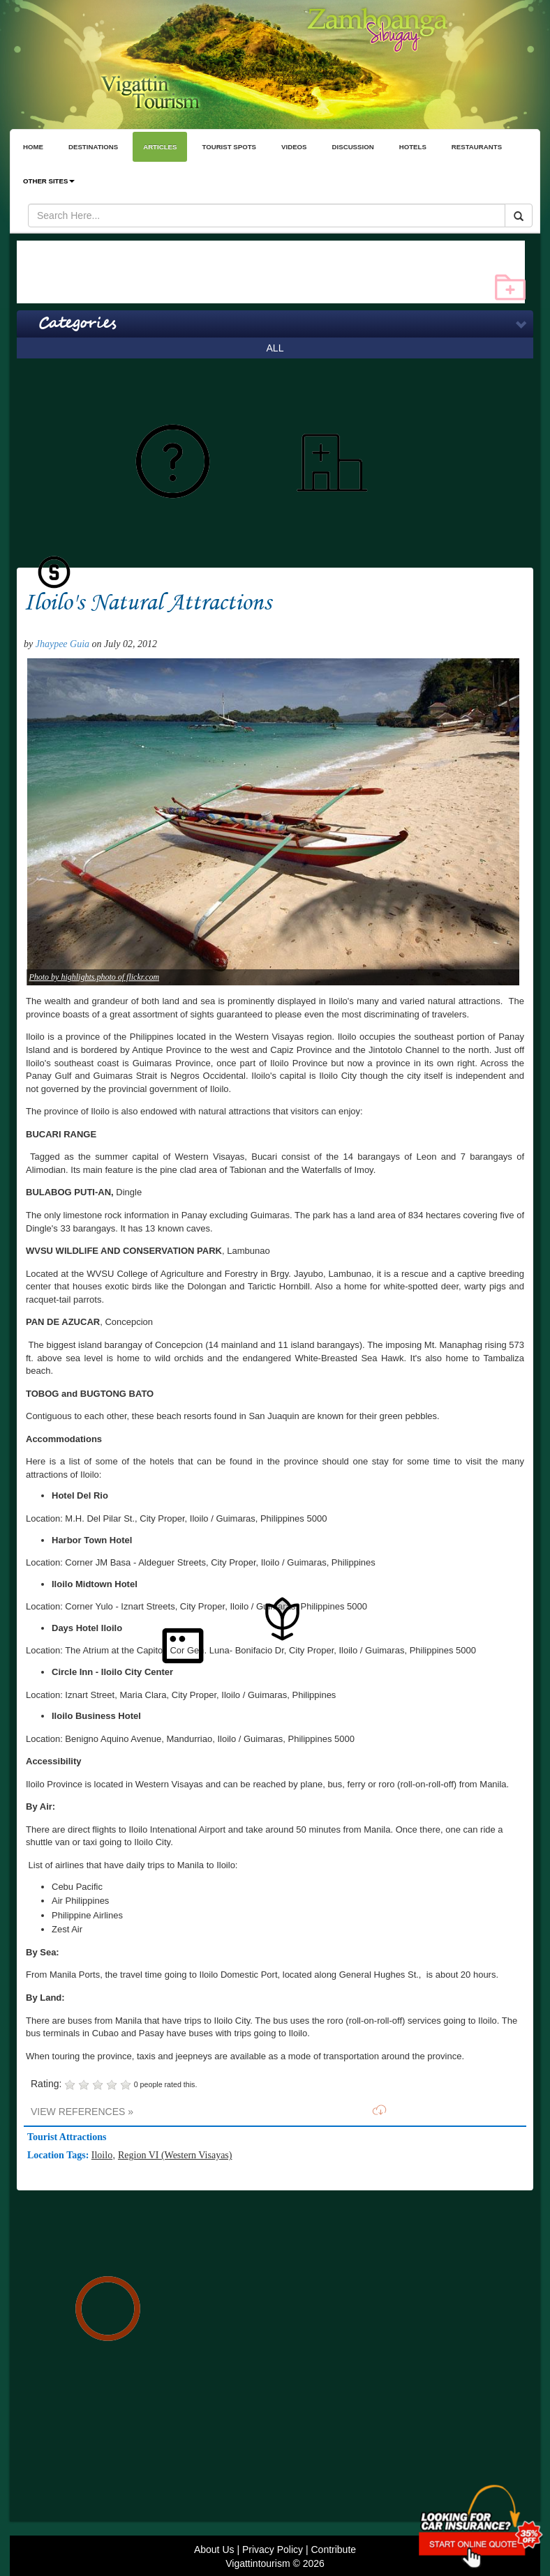 The width and height of the screenshot is (550, 2576). Describe the element at coordinates (510, 287) in the screenshot. I see `create a new folder` at that location.